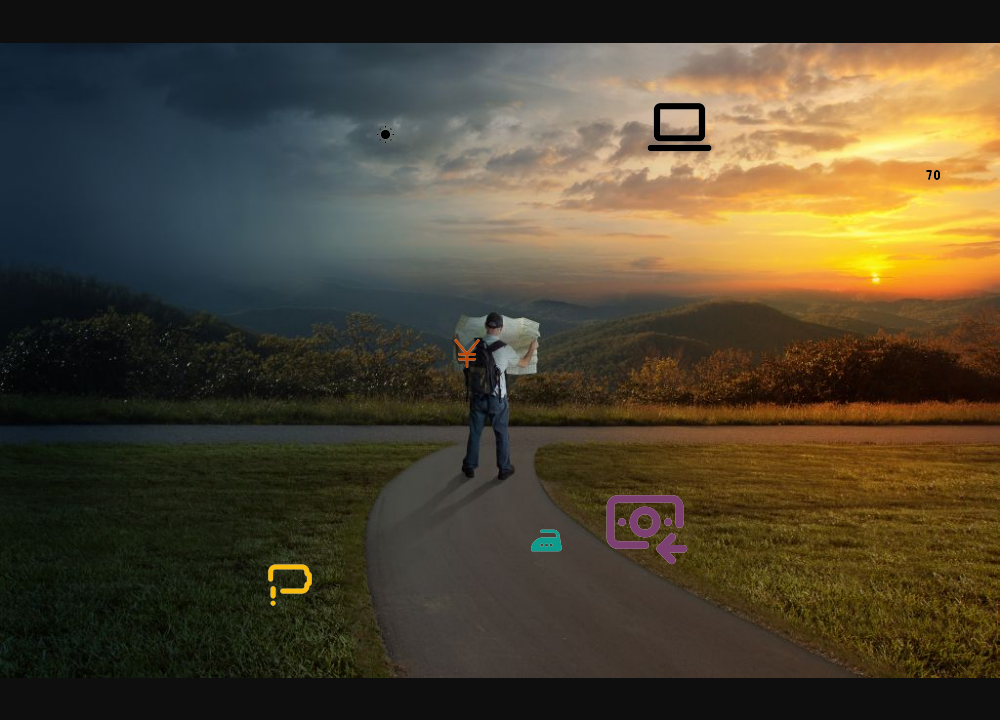 Image resolution: width=1000 pixels, height=720 pixels. Describe the element at coordinates (933, 175) in the screenshot. I see `indicates a count or quantity of 70` at that location.